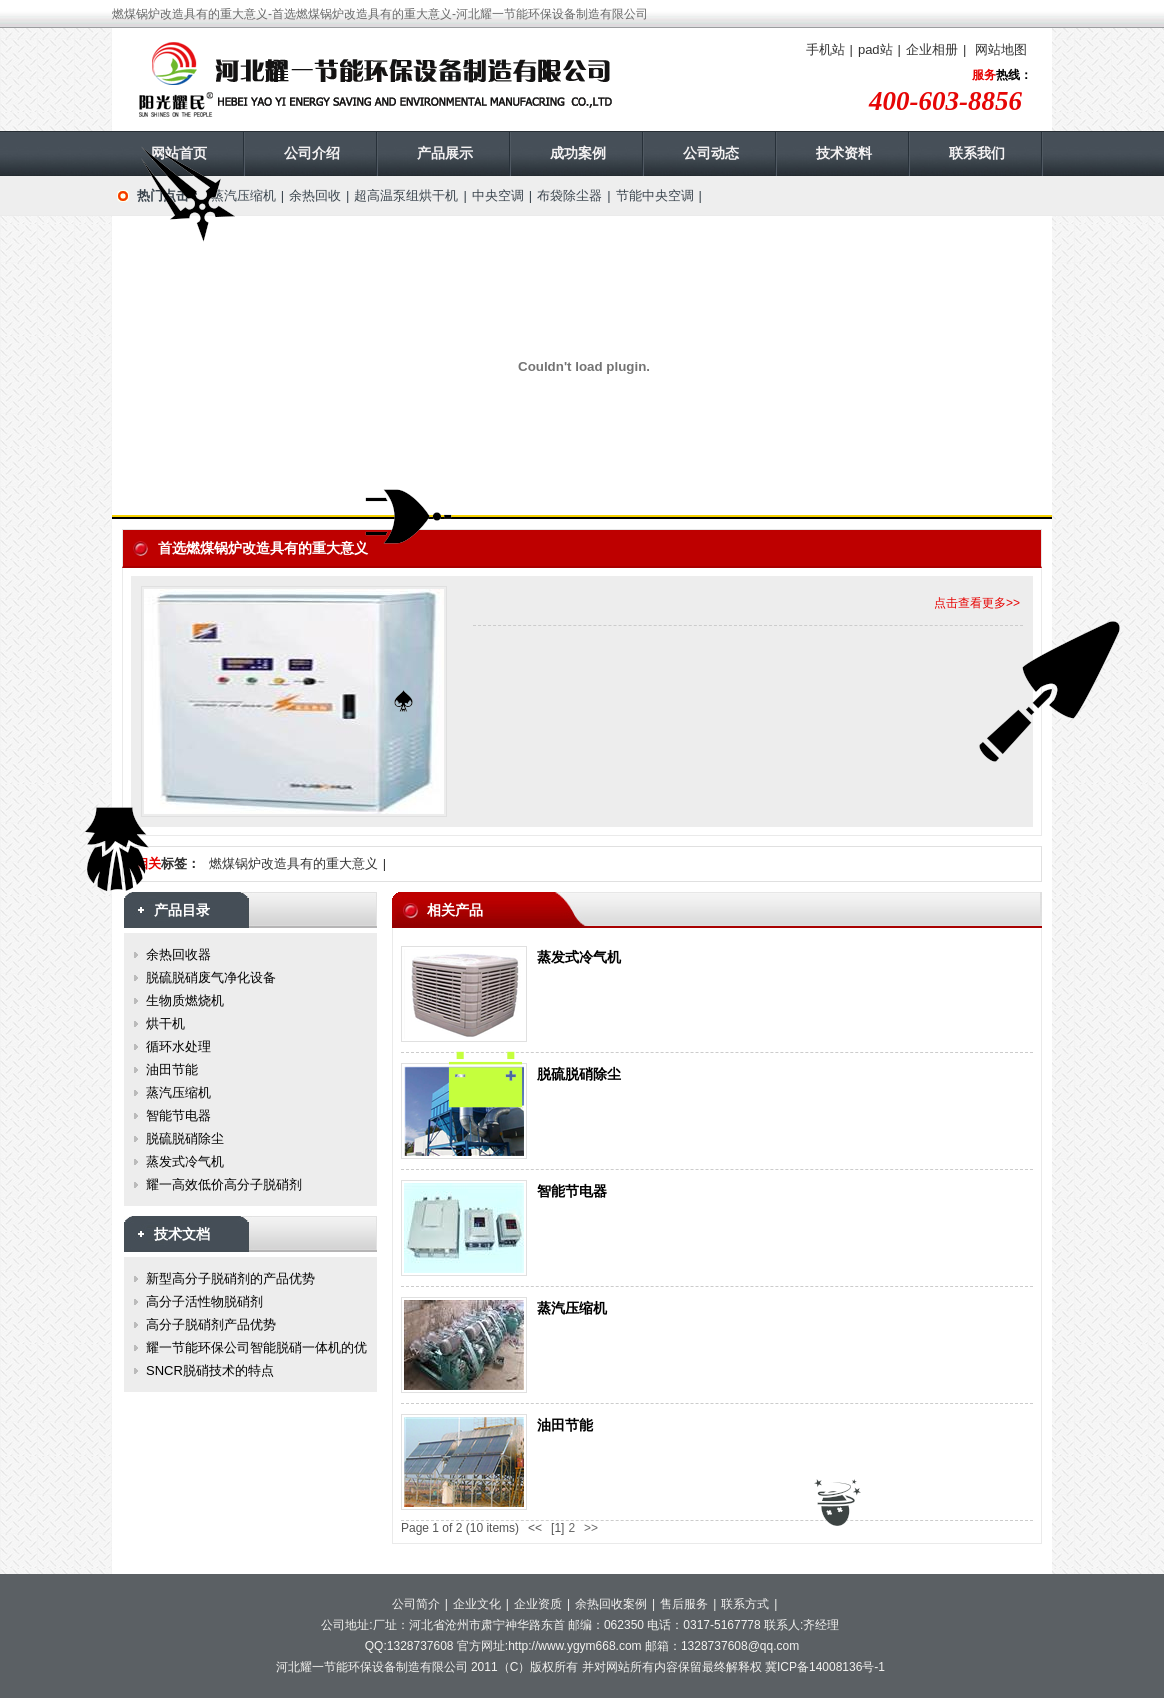 This screenshot has width=1164, height=1698. Describe the element at coordinates (188, 194) in the screenshot. I see `attack or throw weapon action` at that location.